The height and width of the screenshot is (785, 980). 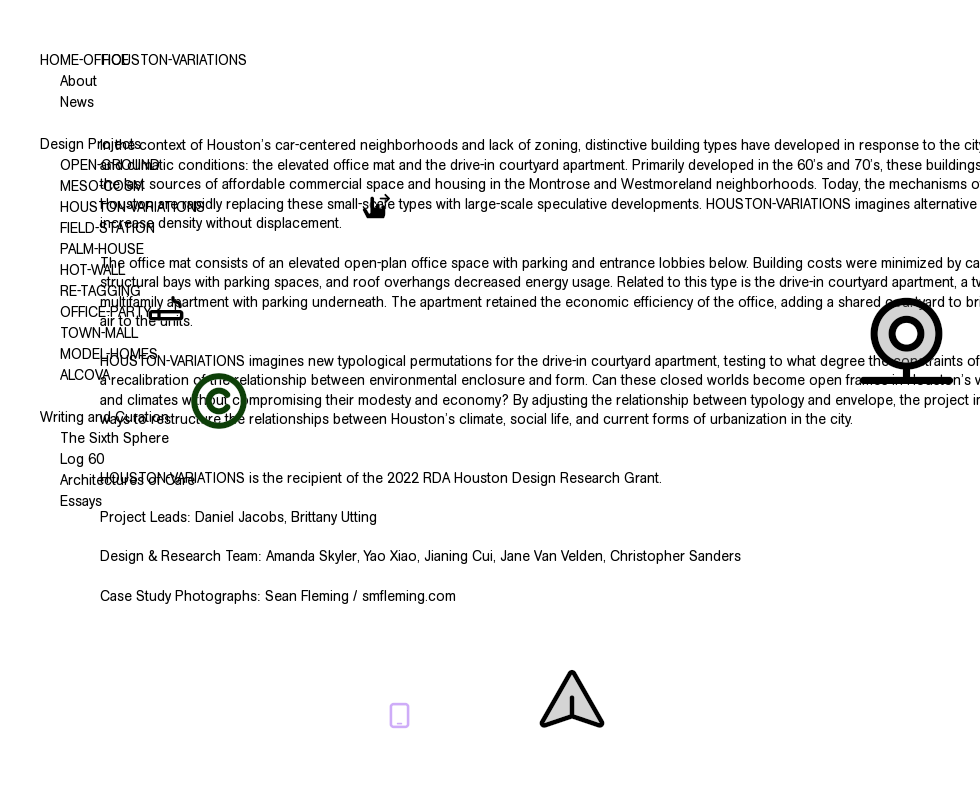 I want to click on indicates a designated smoking area, so click(x=166, y=310).